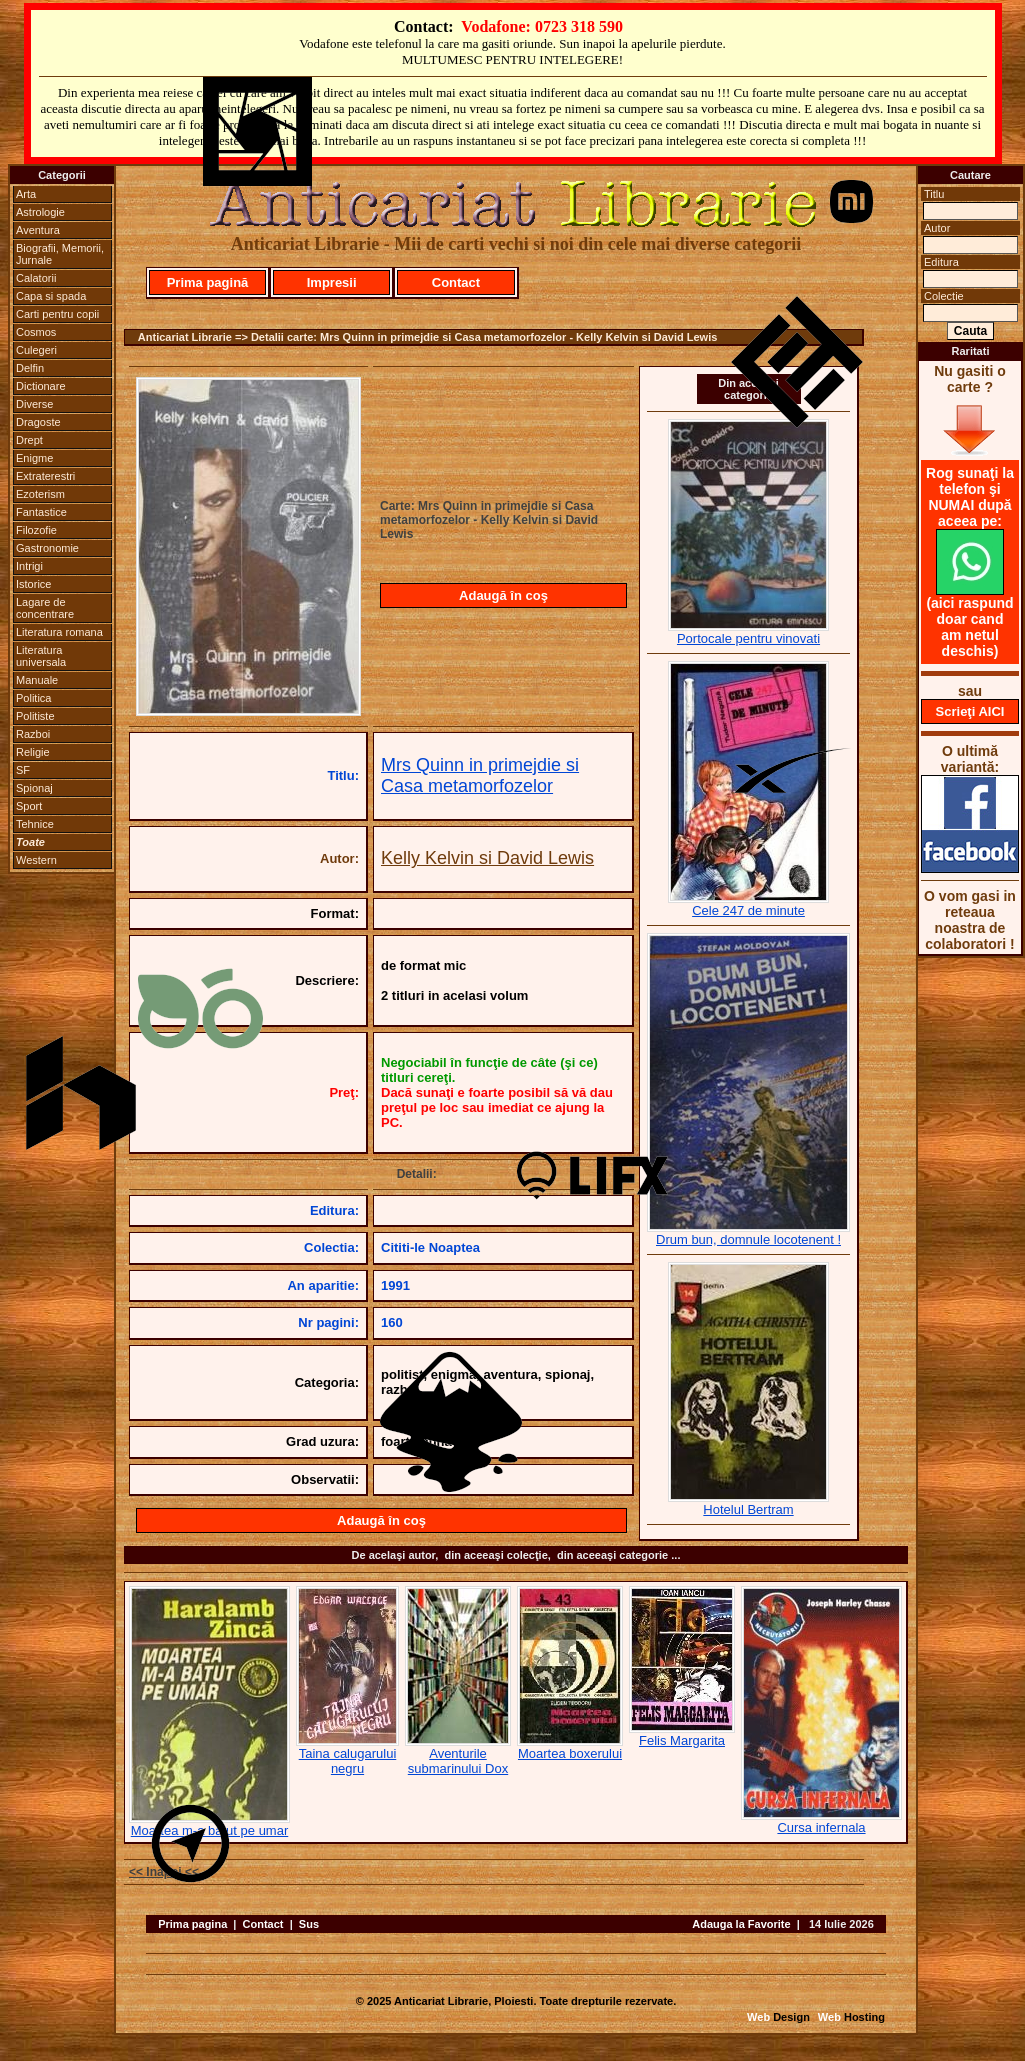 The image size is (1025, 2061). I want to click on open google lens for visual search, so click(257, 131).